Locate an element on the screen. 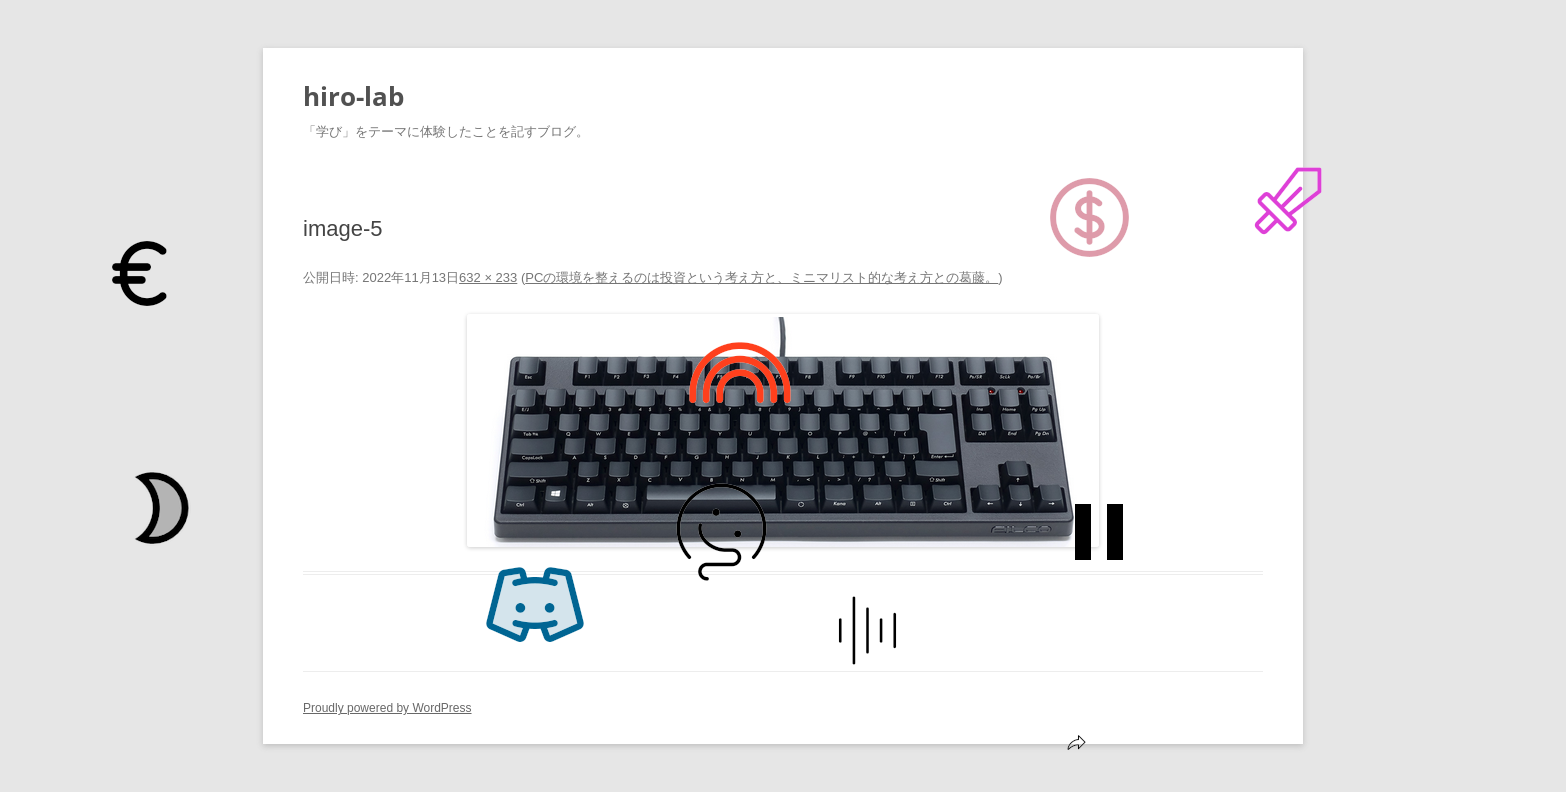  access combat or battle features is located at coordinates (1289, 199).